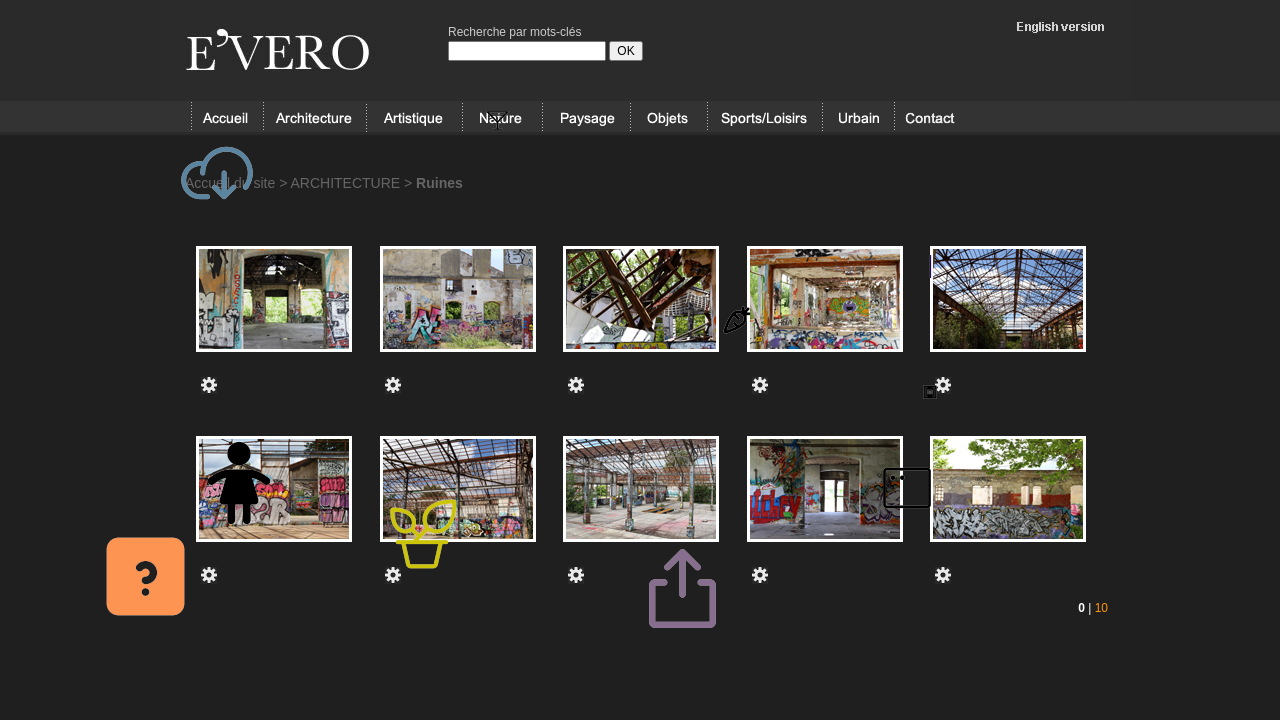  Describe the element at coordinates (145, 576) in the screenshot. I see `access help or support` at that location.